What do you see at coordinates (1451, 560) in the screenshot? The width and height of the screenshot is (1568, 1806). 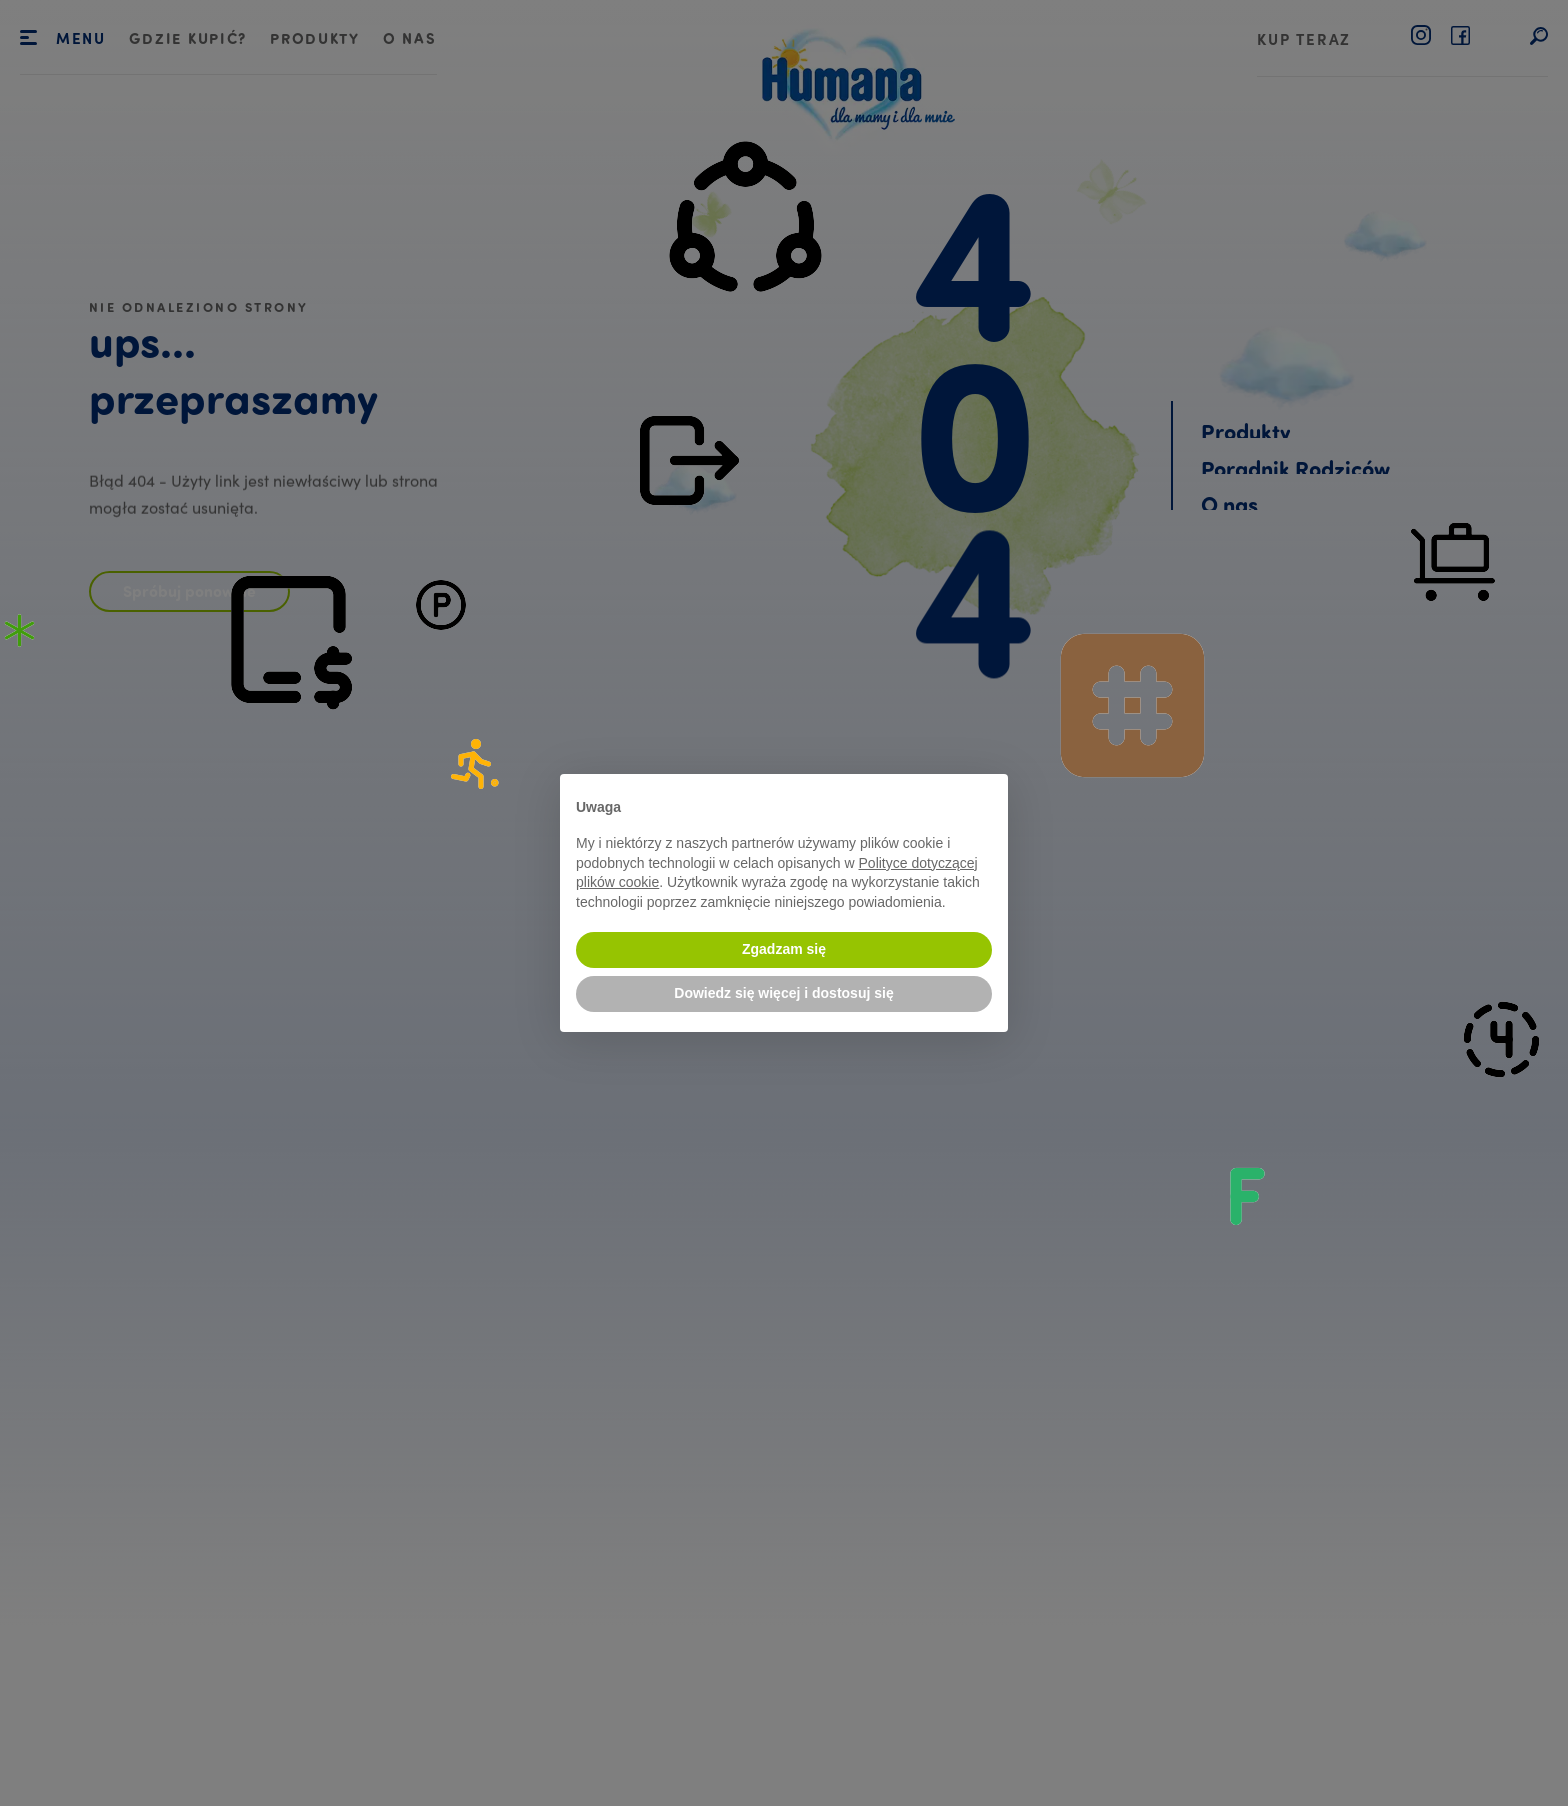 I see `view luggage or baggage information` at bounding box center [1451, 560].